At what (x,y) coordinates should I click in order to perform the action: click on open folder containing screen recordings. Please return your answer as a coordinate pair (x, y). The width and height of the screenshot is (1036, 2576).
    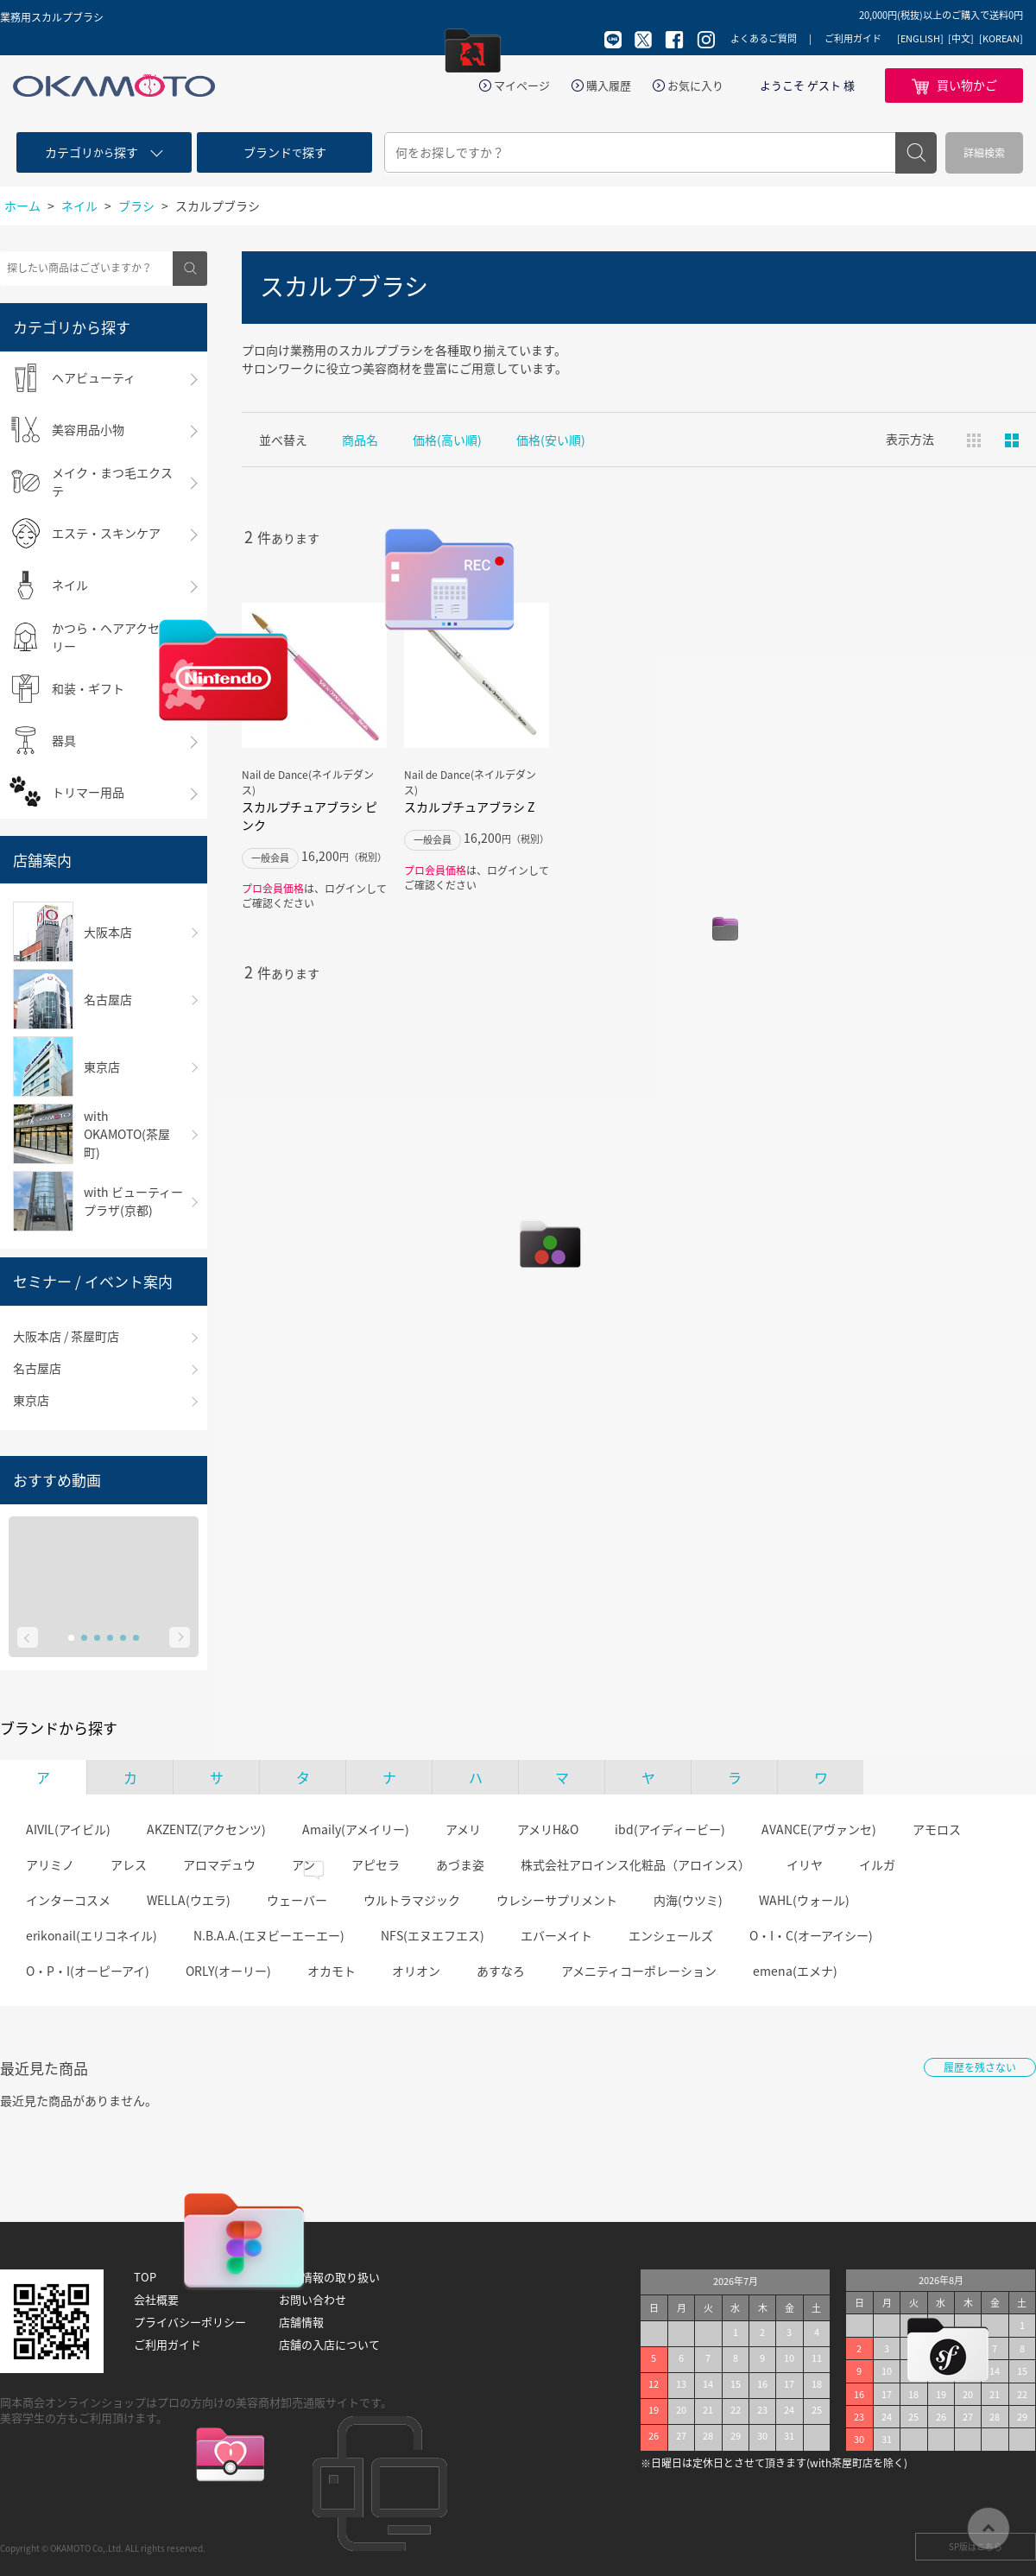
    Looking at the image, I should click on (449, 583).